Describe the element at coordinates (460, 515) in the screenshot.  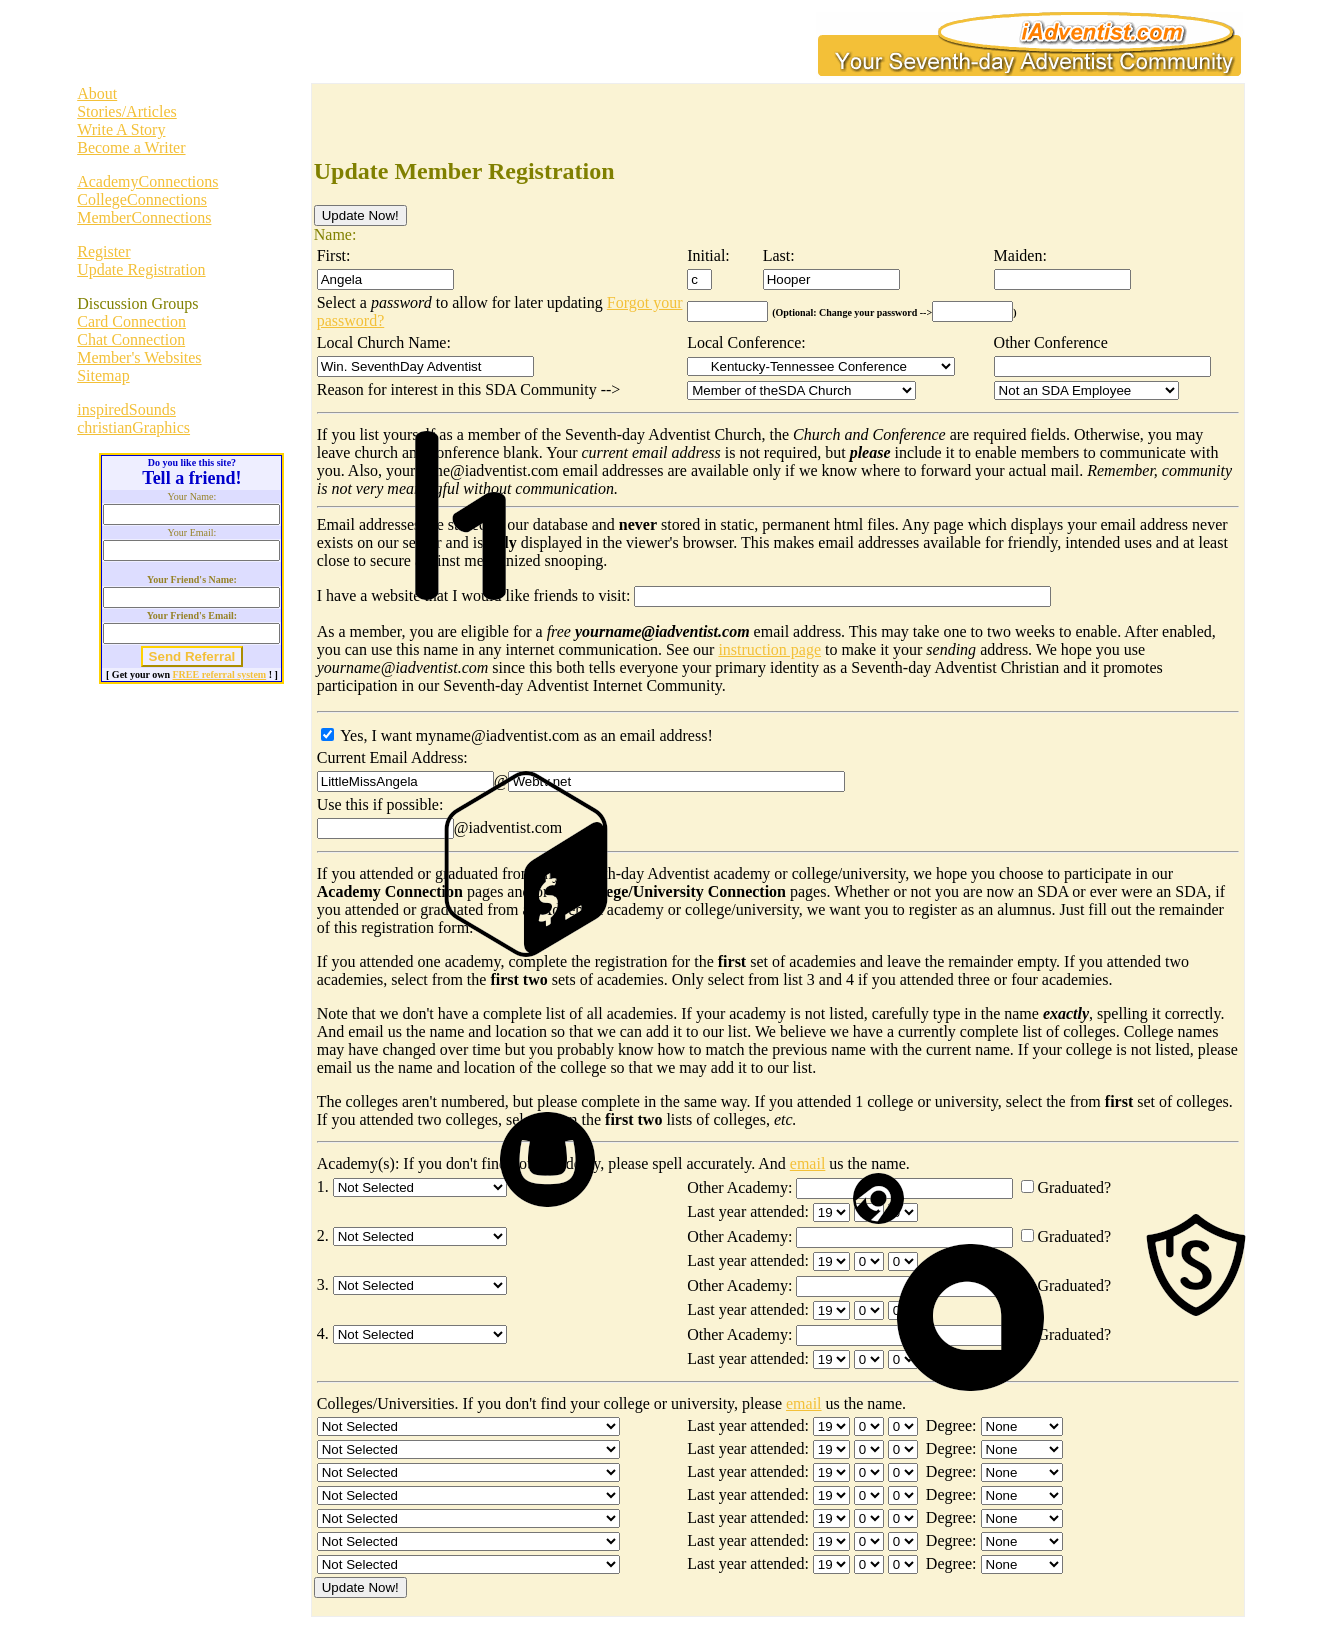
I see `visit hackerone bug bounty platform` at that location.